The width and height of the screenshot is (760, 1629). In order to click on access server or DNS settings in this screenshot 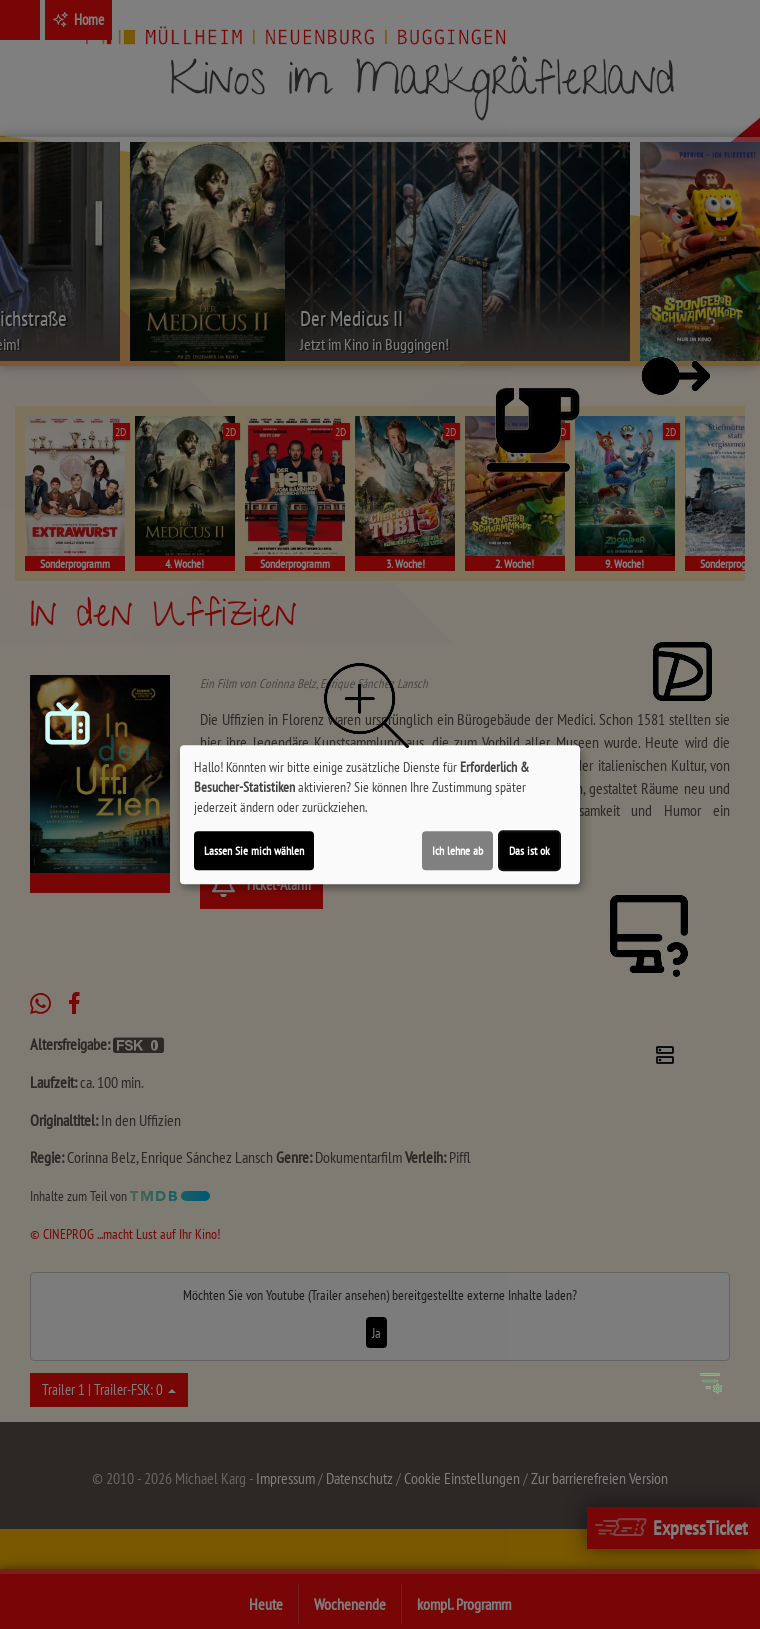, I will do `click(665, 1055)`.